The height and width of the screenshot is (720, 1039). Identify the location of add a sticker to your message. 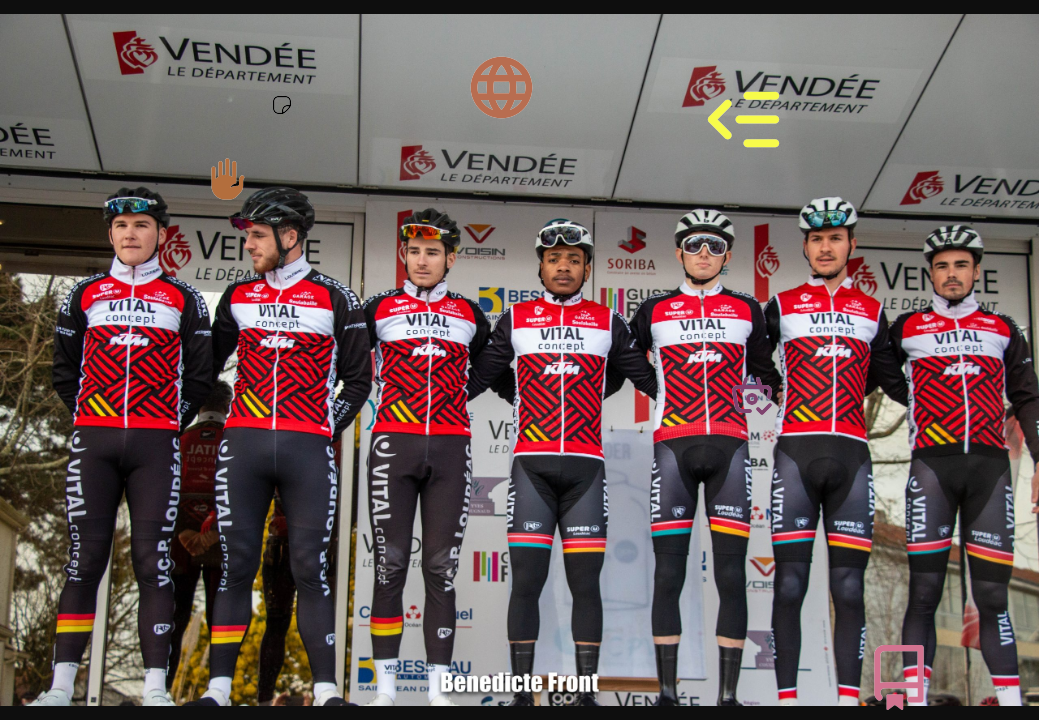
(282, 105).